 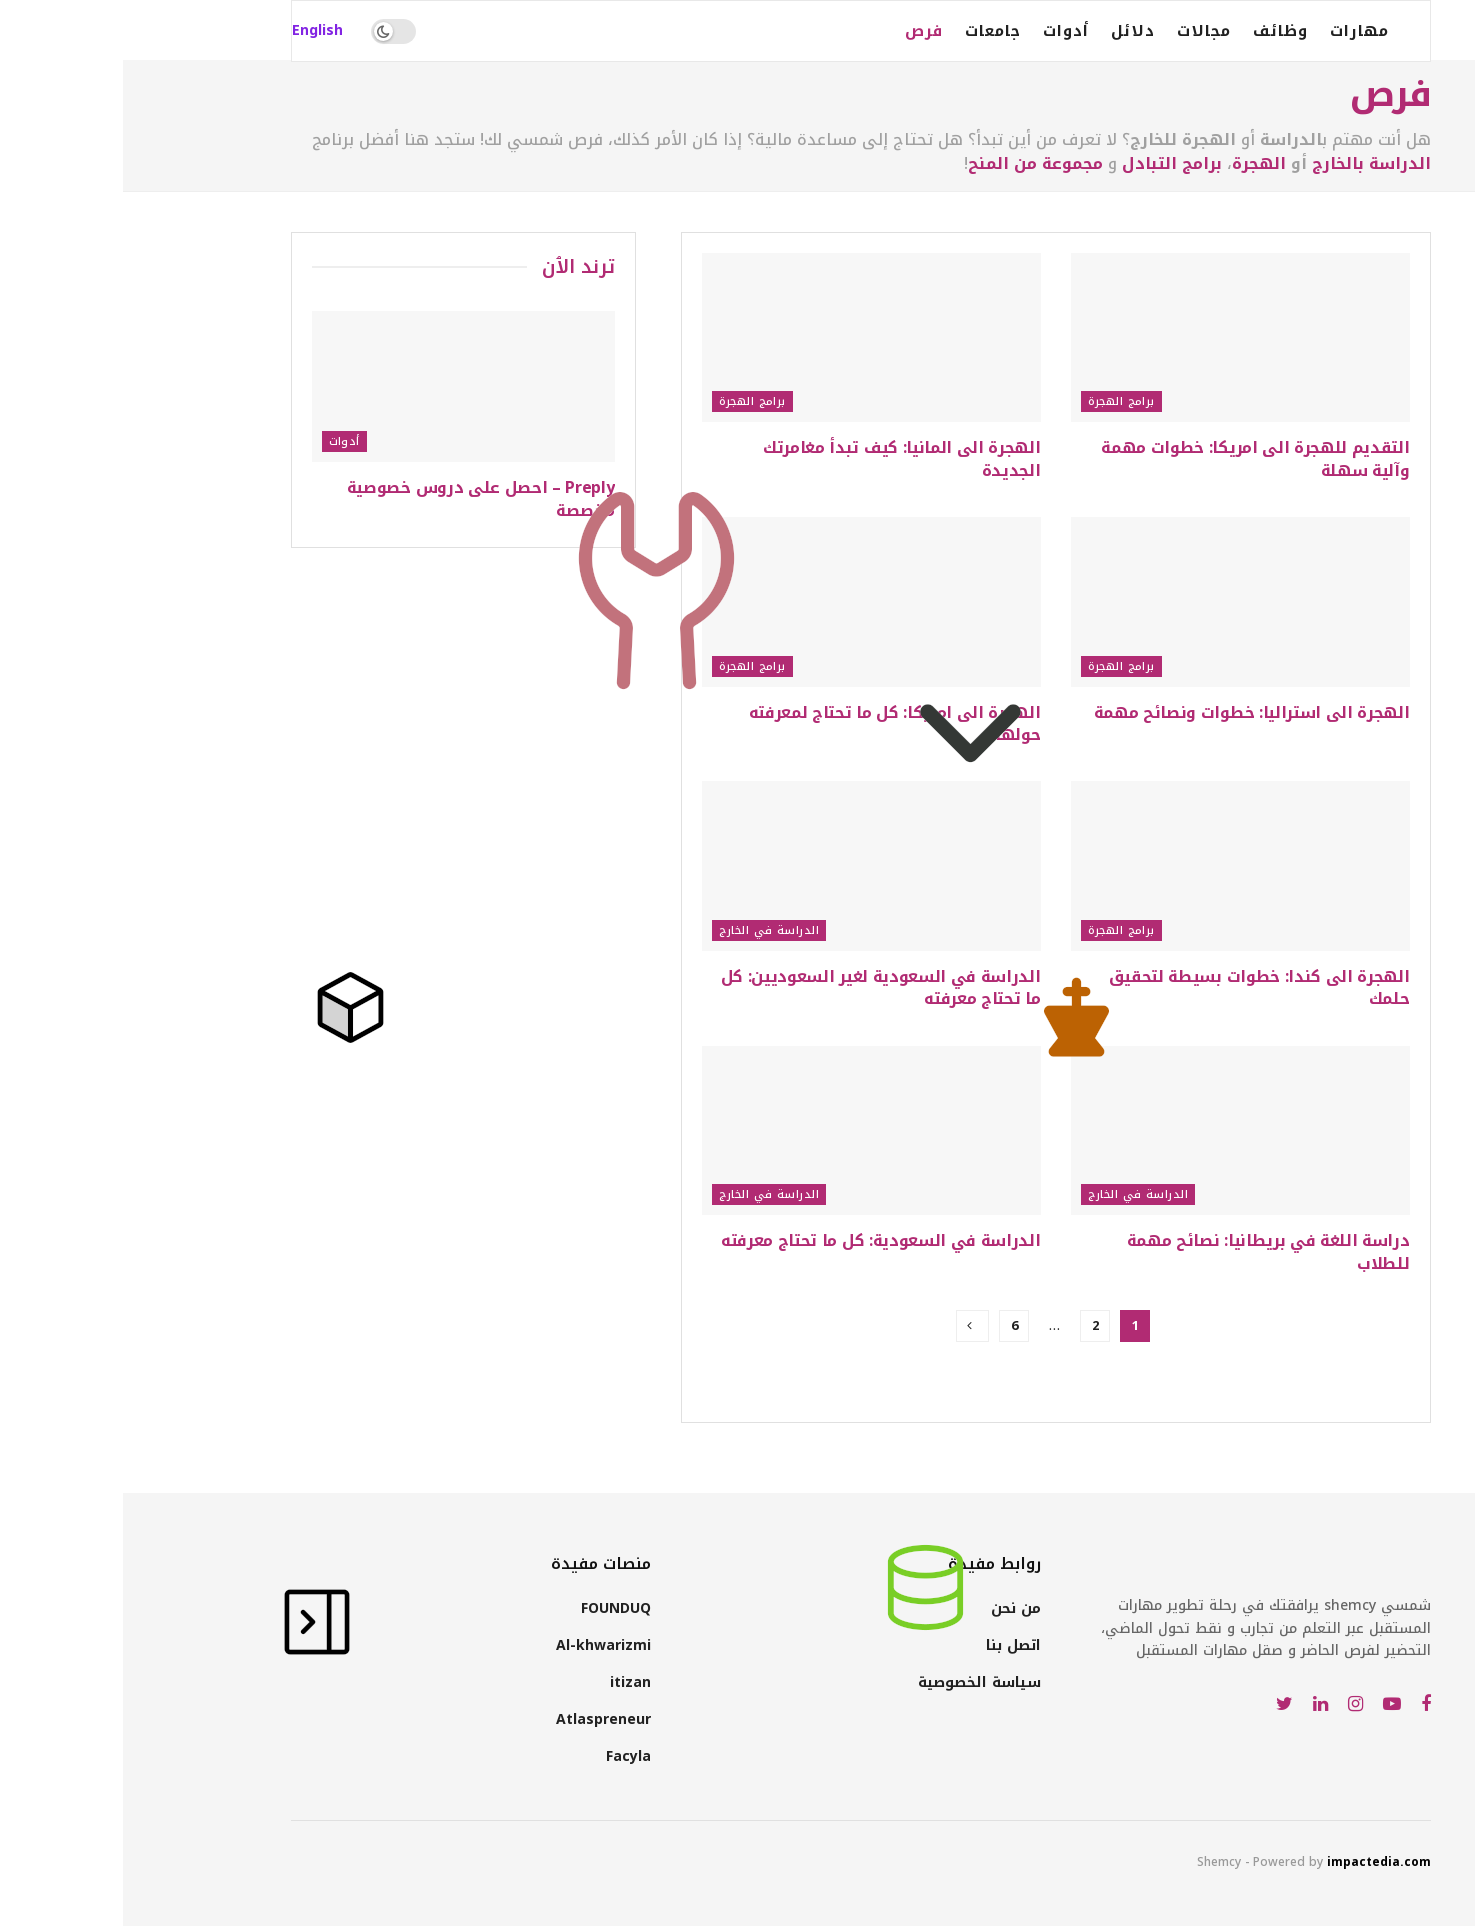 I want to click on access settings or configuration options, so click(x=656, y=591).